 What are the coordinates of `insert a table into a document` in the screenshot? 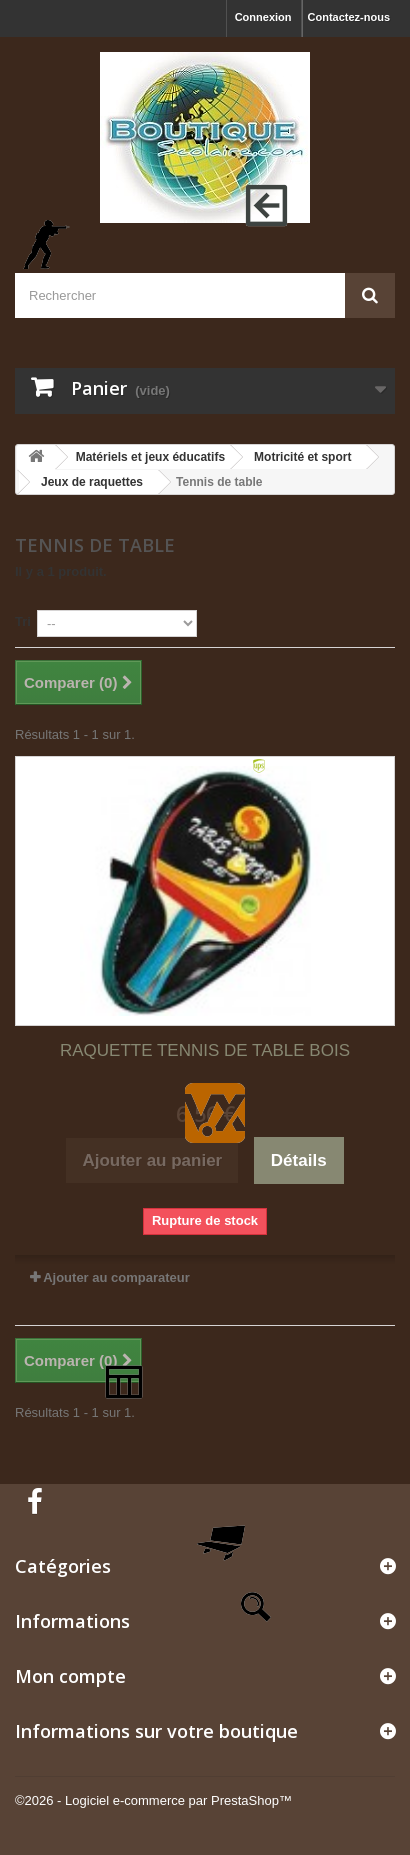 It's located at (124, 1382).